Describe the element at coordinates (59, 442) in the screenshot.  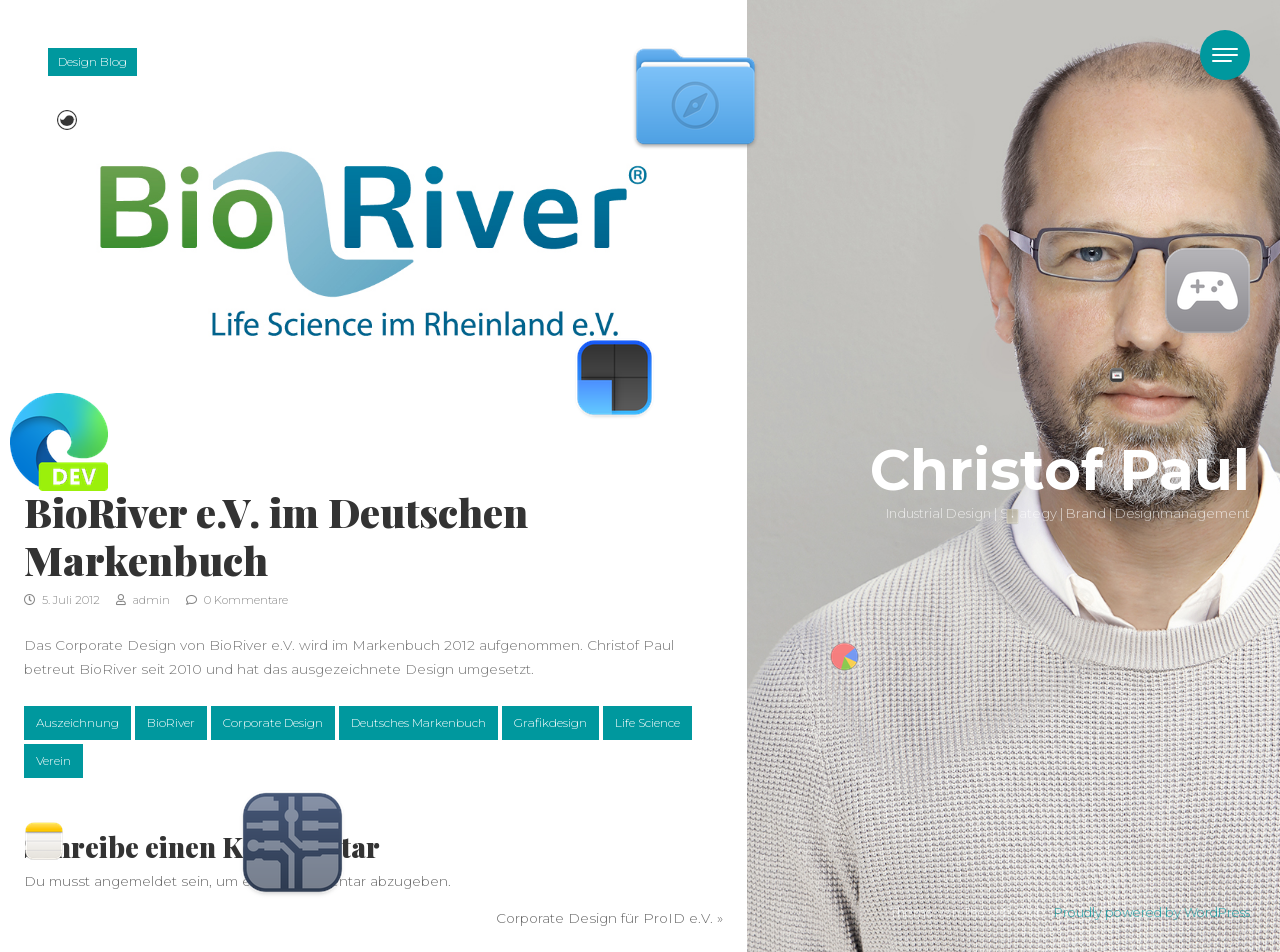
I see `open microsoft edge developer browser` at that location.